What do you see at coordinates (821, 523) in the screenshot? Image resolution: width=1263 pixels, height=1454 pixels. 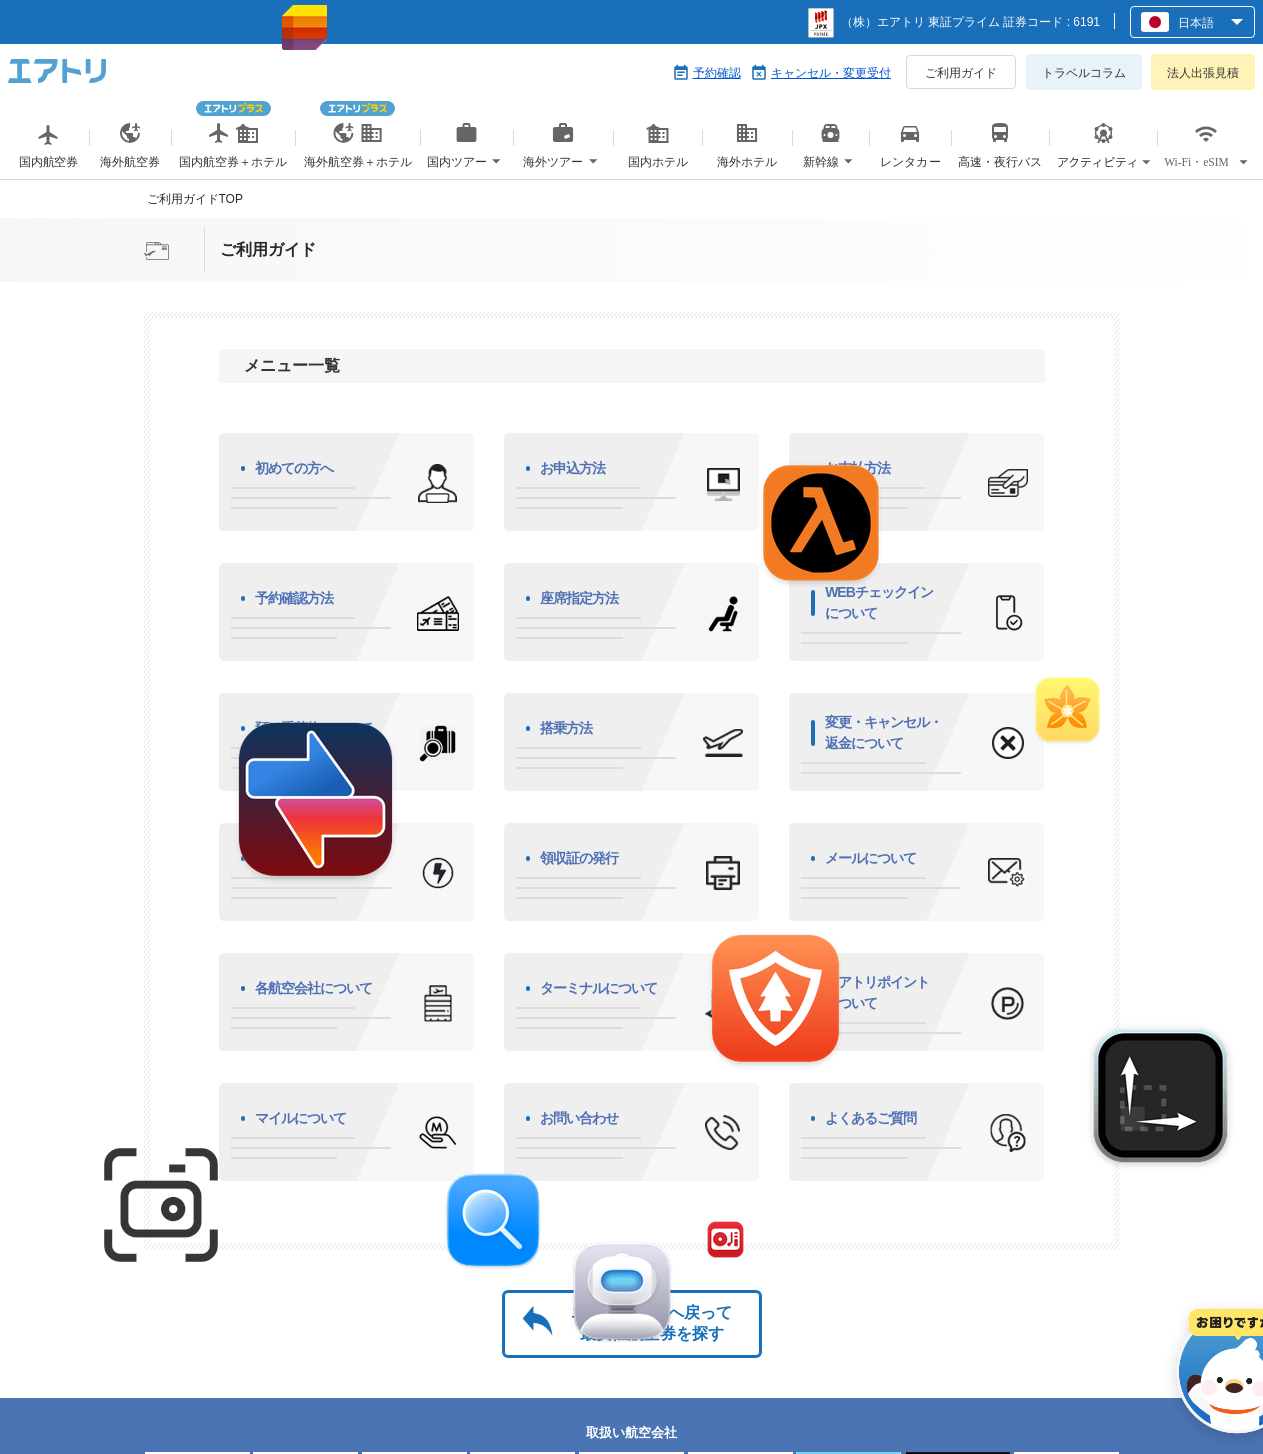 I see `launch half-life game` at bounding box center [821, 523].